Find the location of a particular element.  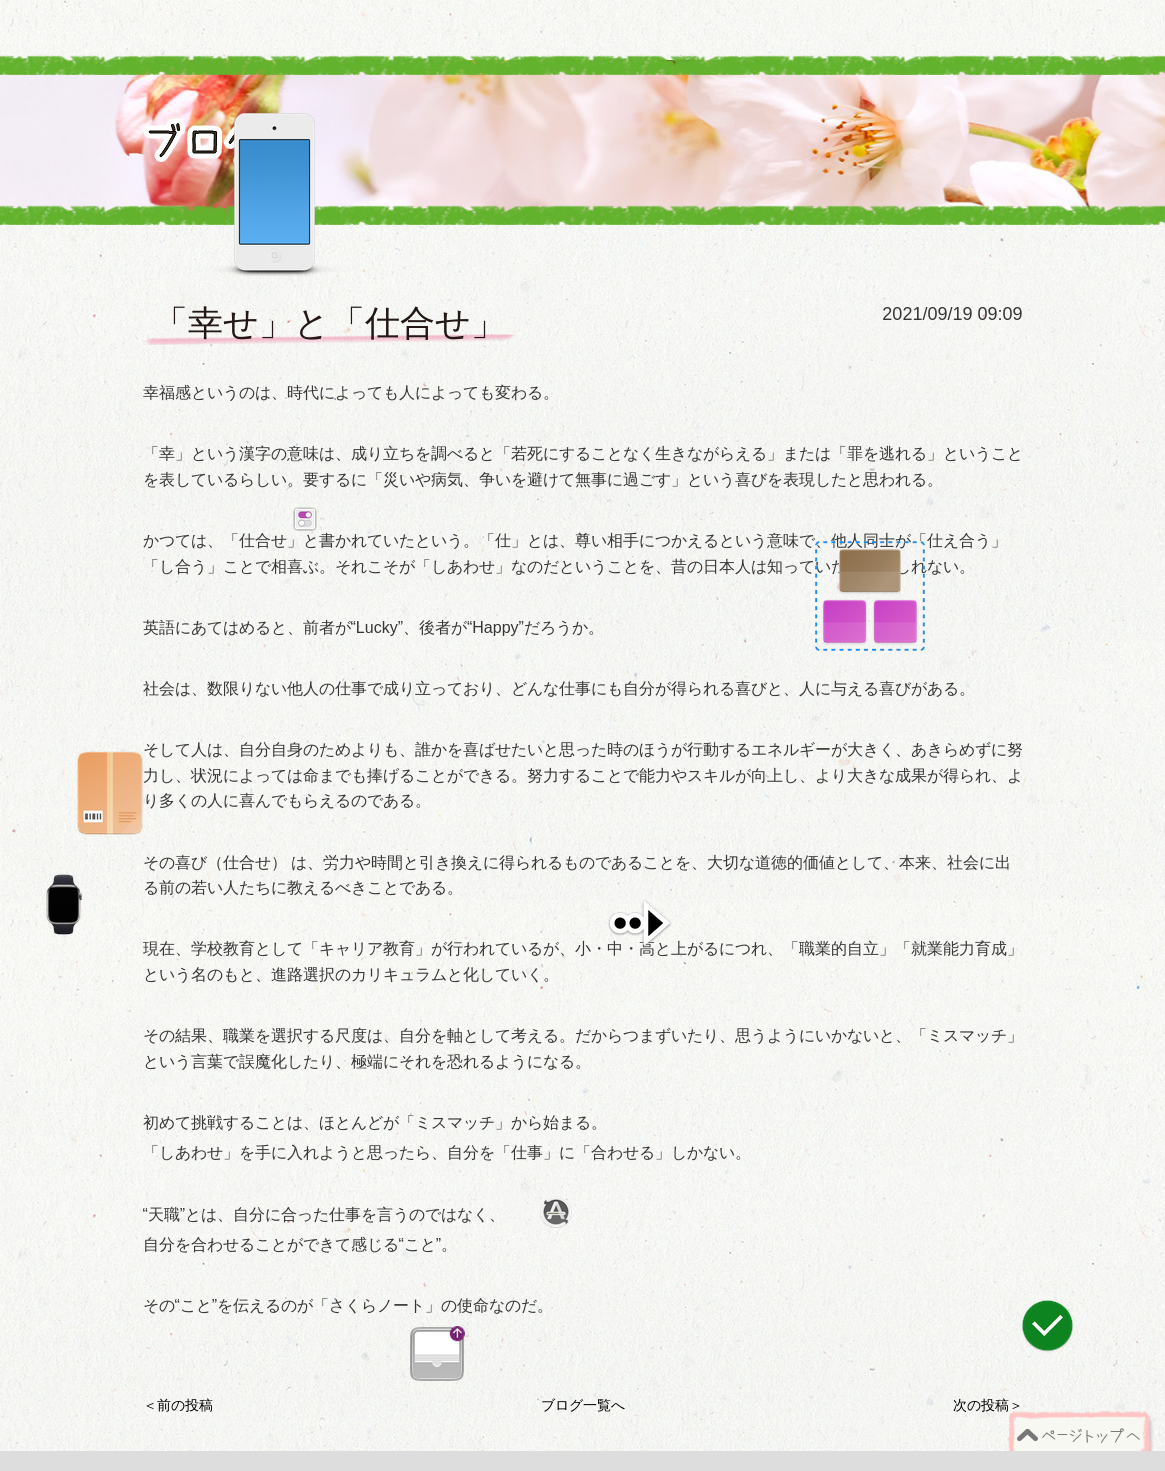

open desktop preferences or settings is located at coordinates (305, 519).